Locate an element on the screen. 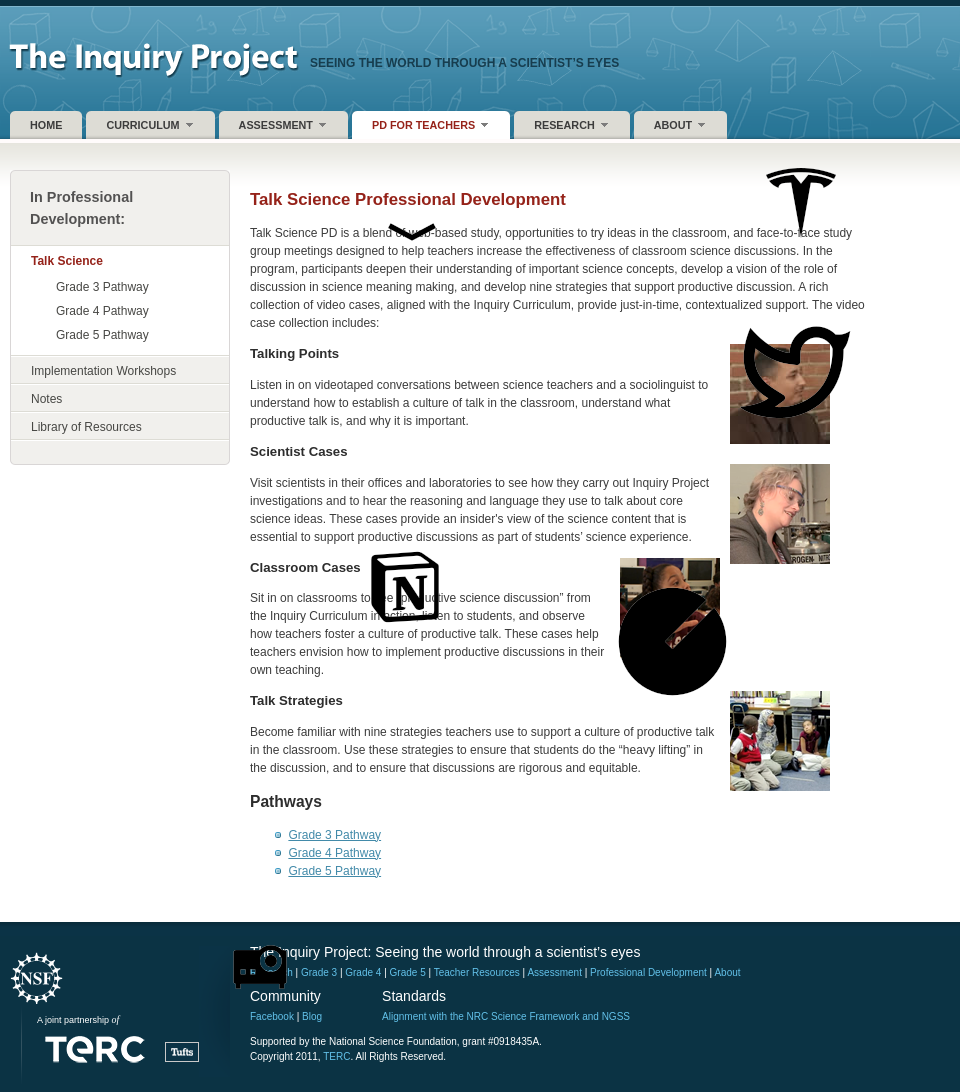  open twitter is located at coordinates (798, 373).